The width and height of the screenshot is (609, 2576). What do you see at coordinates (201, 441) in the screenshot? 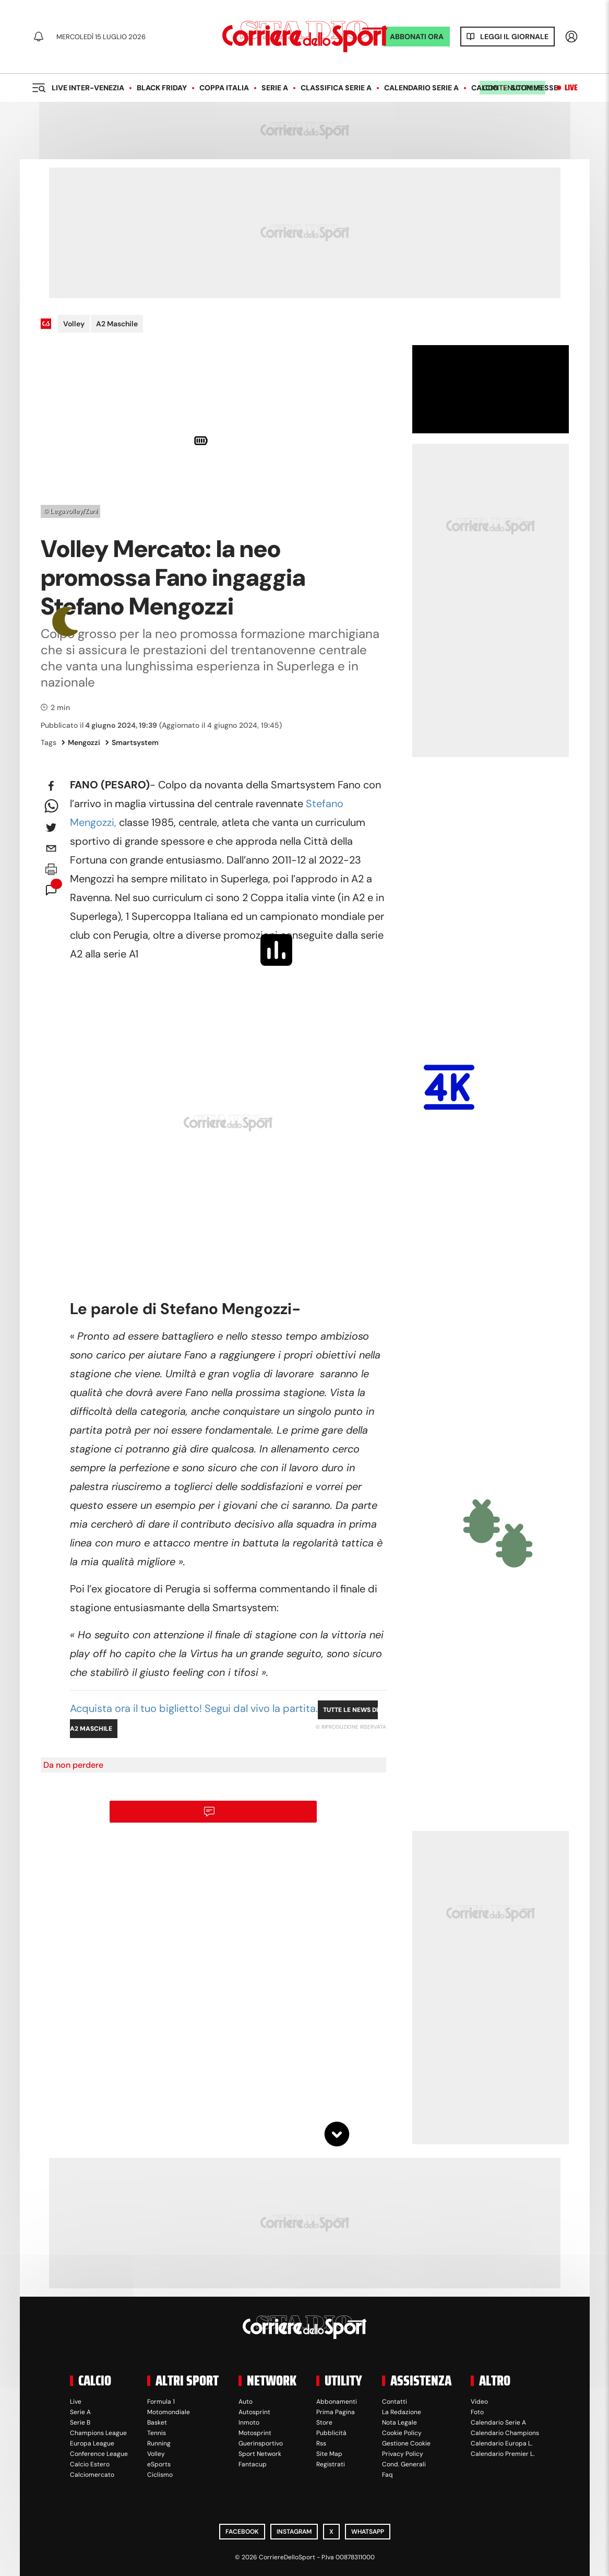
I see `indicates full or nearly full battery level` at bounding box center [201, 441].